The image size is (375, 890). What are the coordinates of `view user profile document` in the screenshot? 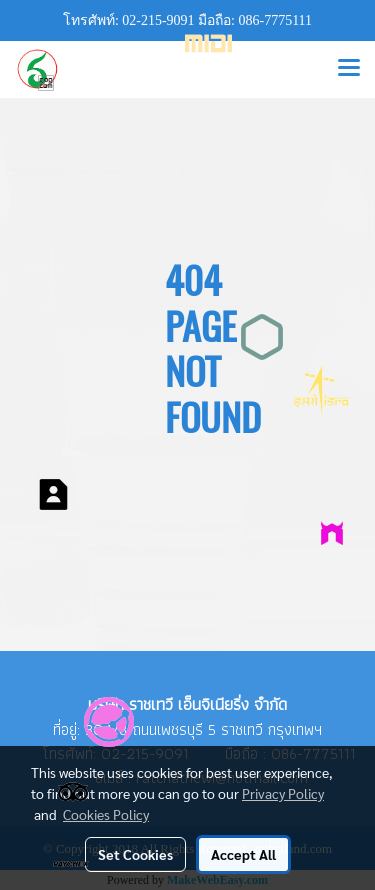 It's located at (53, 494).